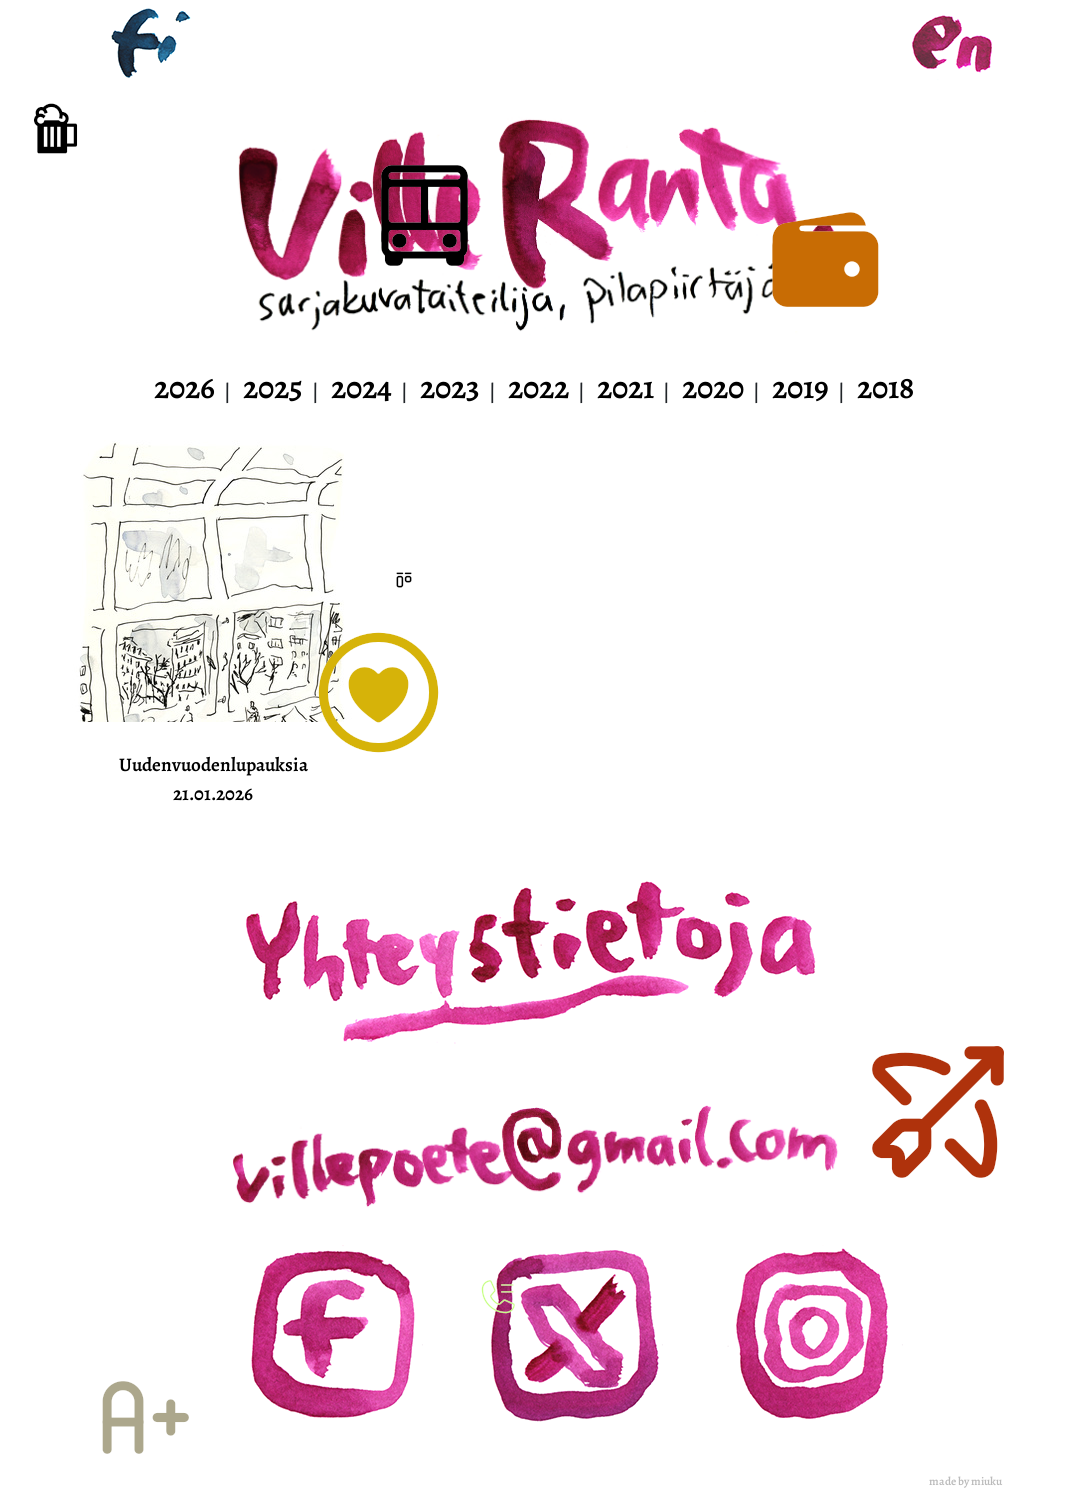  What do you see at coordinates (424, 215) in the screenshot?
I see `view bus routes or schedules` at bounding box center [424, 215].